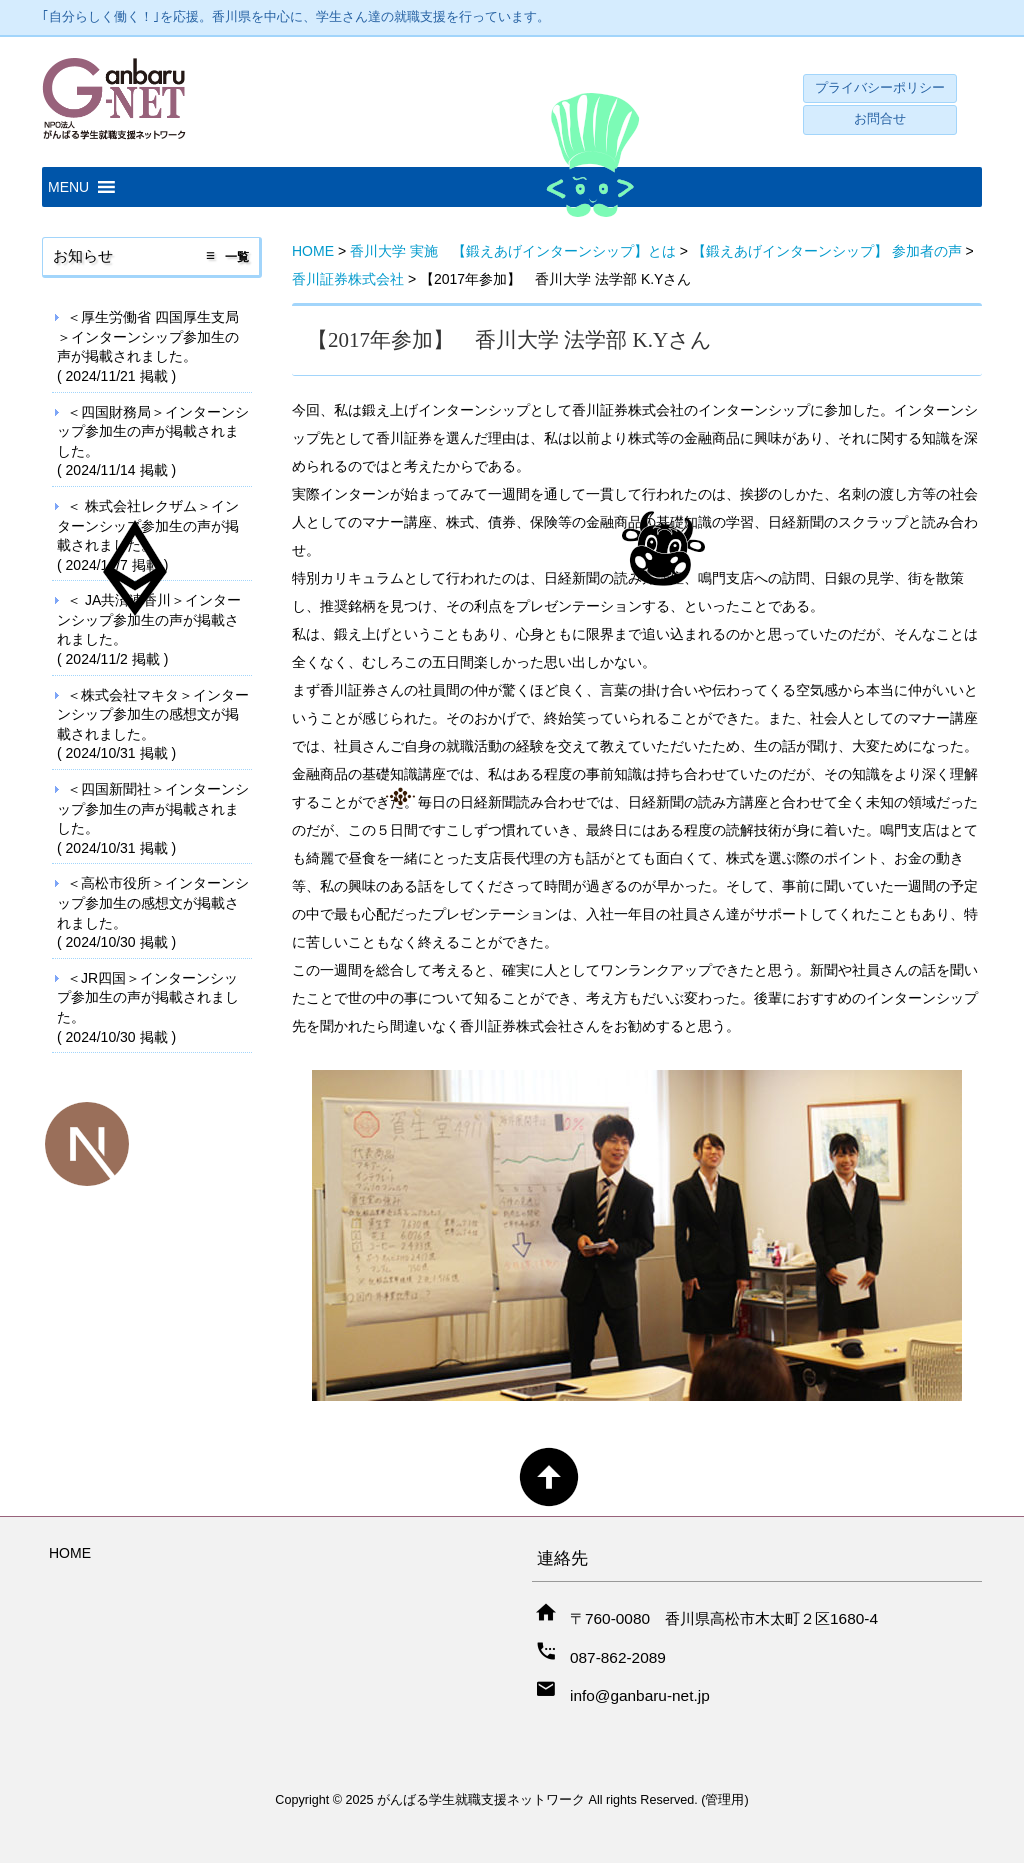  What do you see at coordinates (549, 1477) in the screenshot?
I see `upload a file or content` at bounding box center [549, 1477].